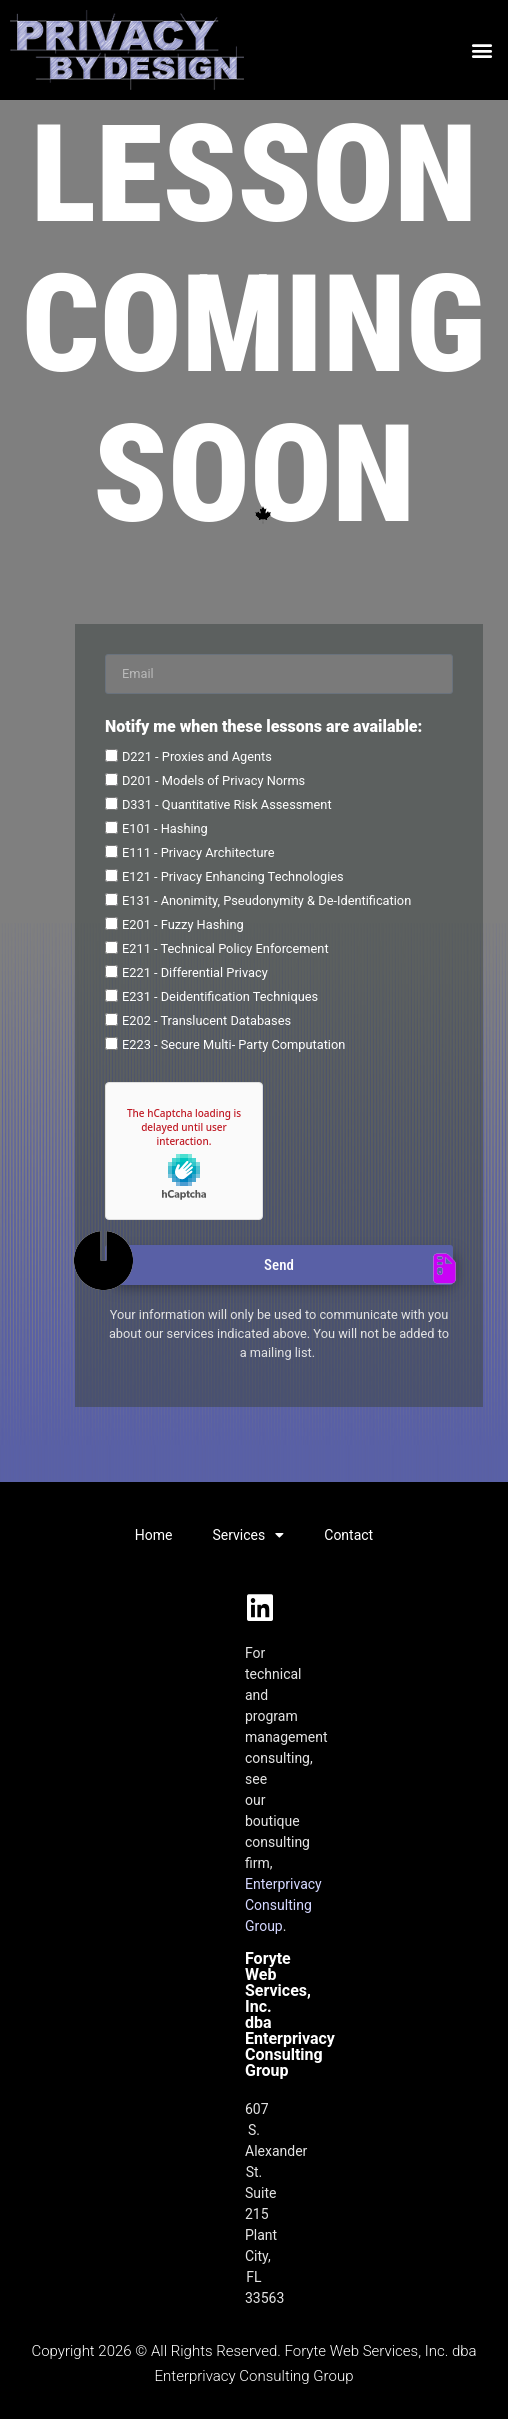 The height and width of the screenshot is (2419, 508). What do you see at coordinates (444, 1268) in the screenshot?
I see `compress or zip files` at bounding box center [444, 1268].